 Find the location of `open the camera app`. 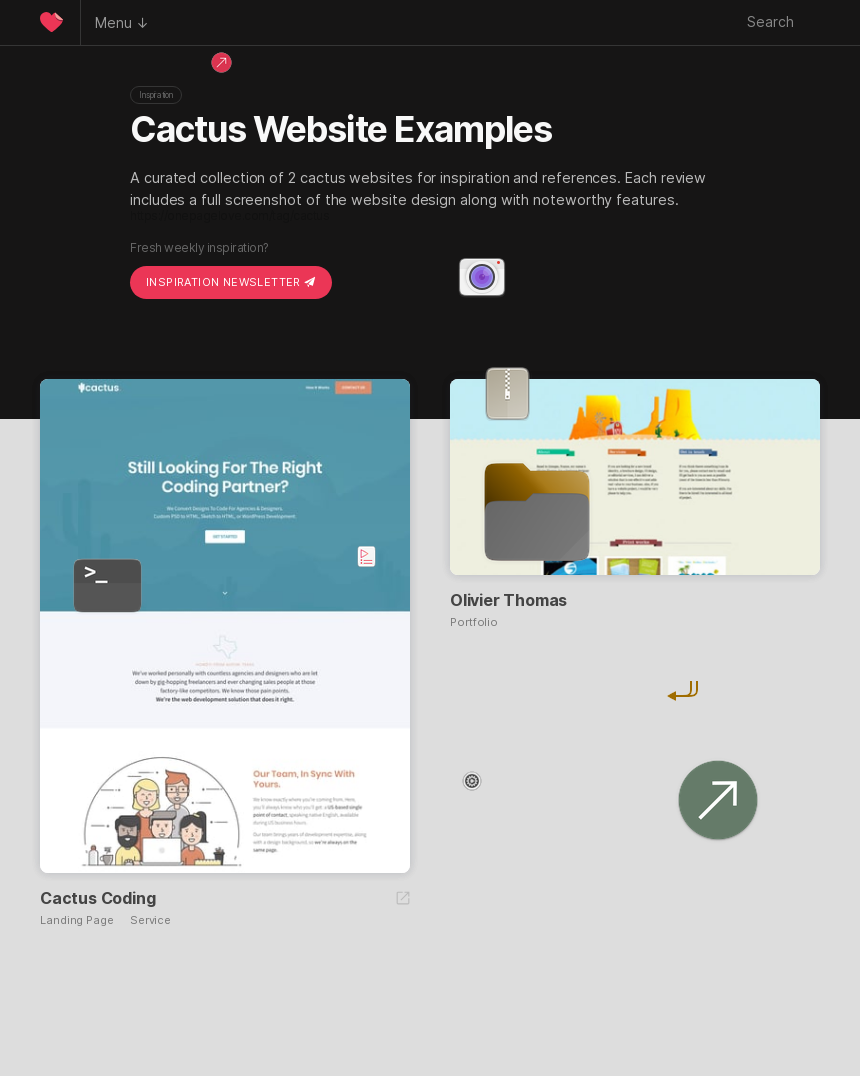

open the camera app is located at coordinates (482, 277).